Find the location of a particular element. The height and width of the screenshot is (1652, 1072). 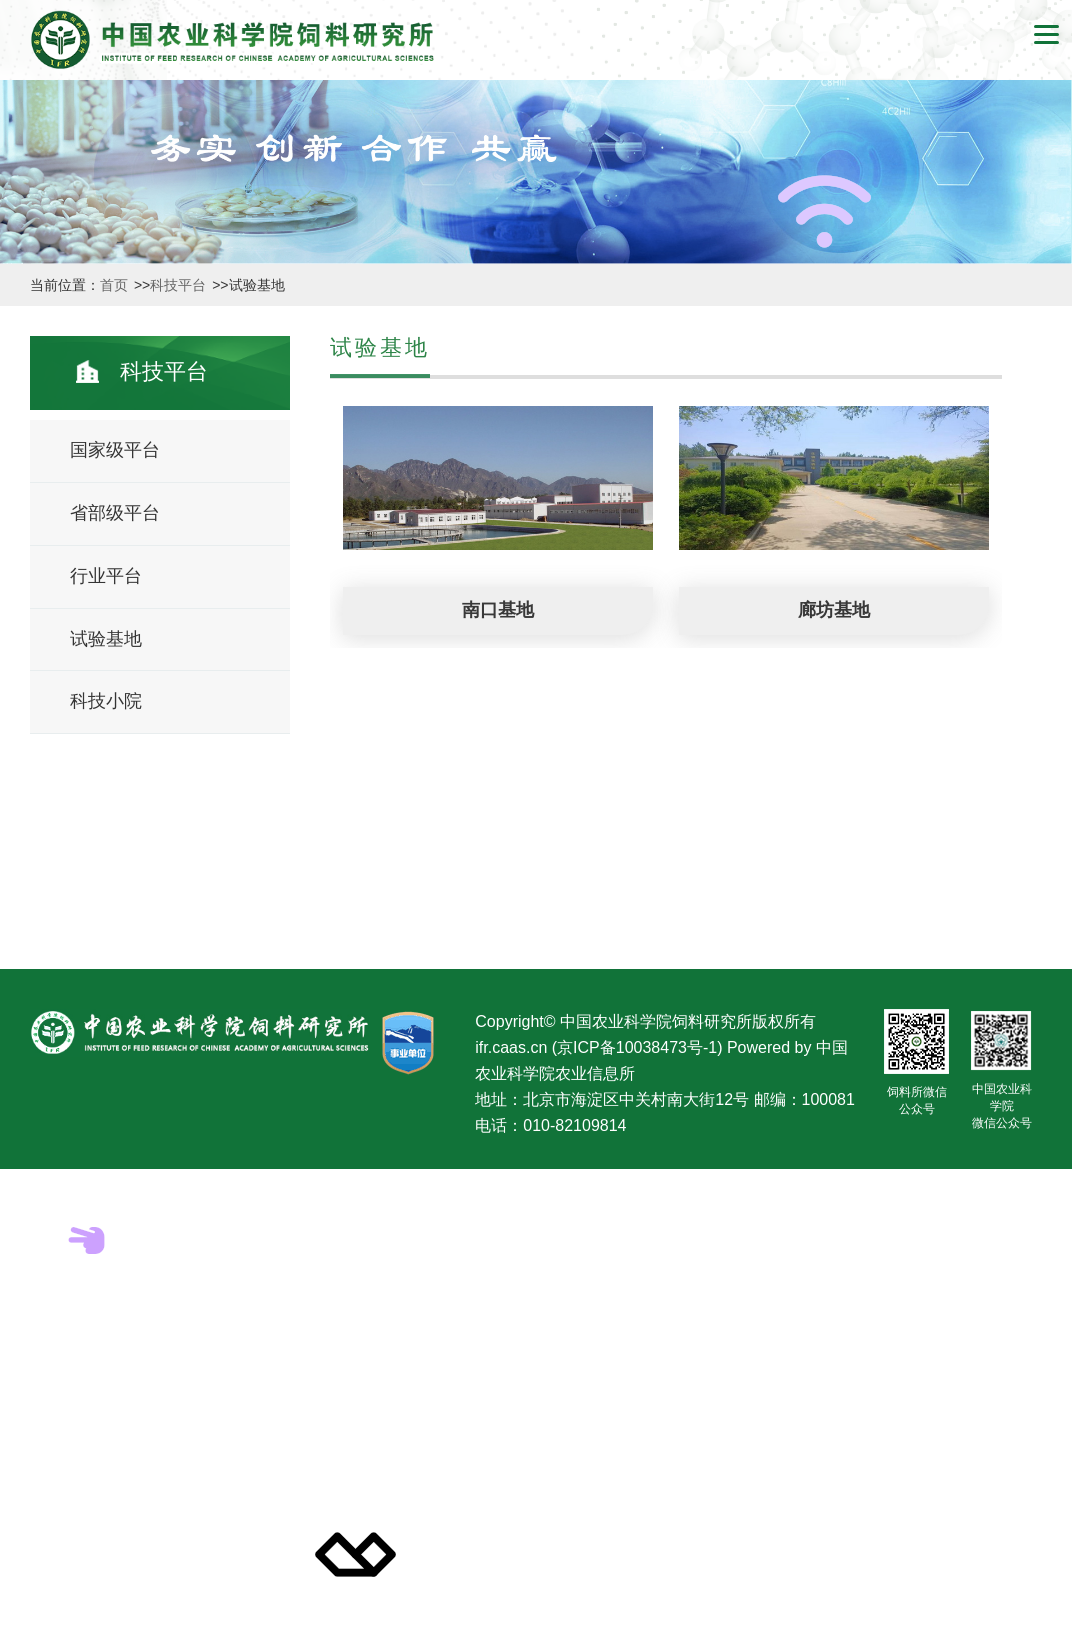

select scissors in rock-paper-scissors game is located at coordinates (86, 1240).